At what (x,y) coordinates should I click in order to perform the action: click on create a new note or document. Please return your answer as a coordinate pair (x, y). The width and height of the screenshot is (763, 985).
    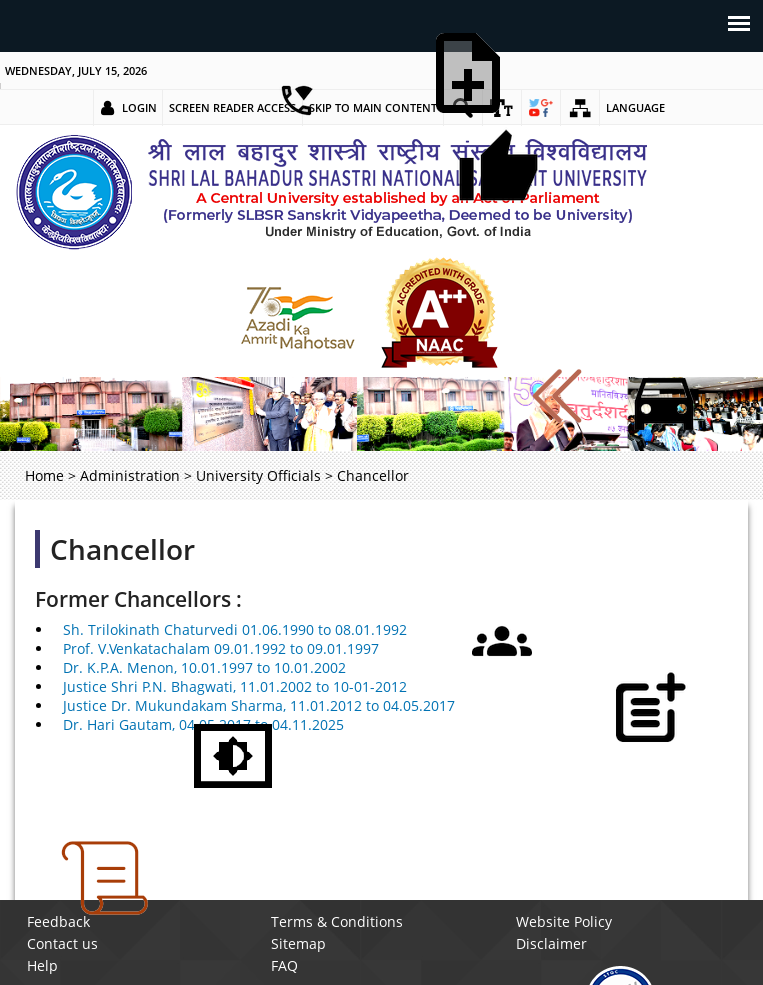
    Looking at the image, I should click on (468, 73).